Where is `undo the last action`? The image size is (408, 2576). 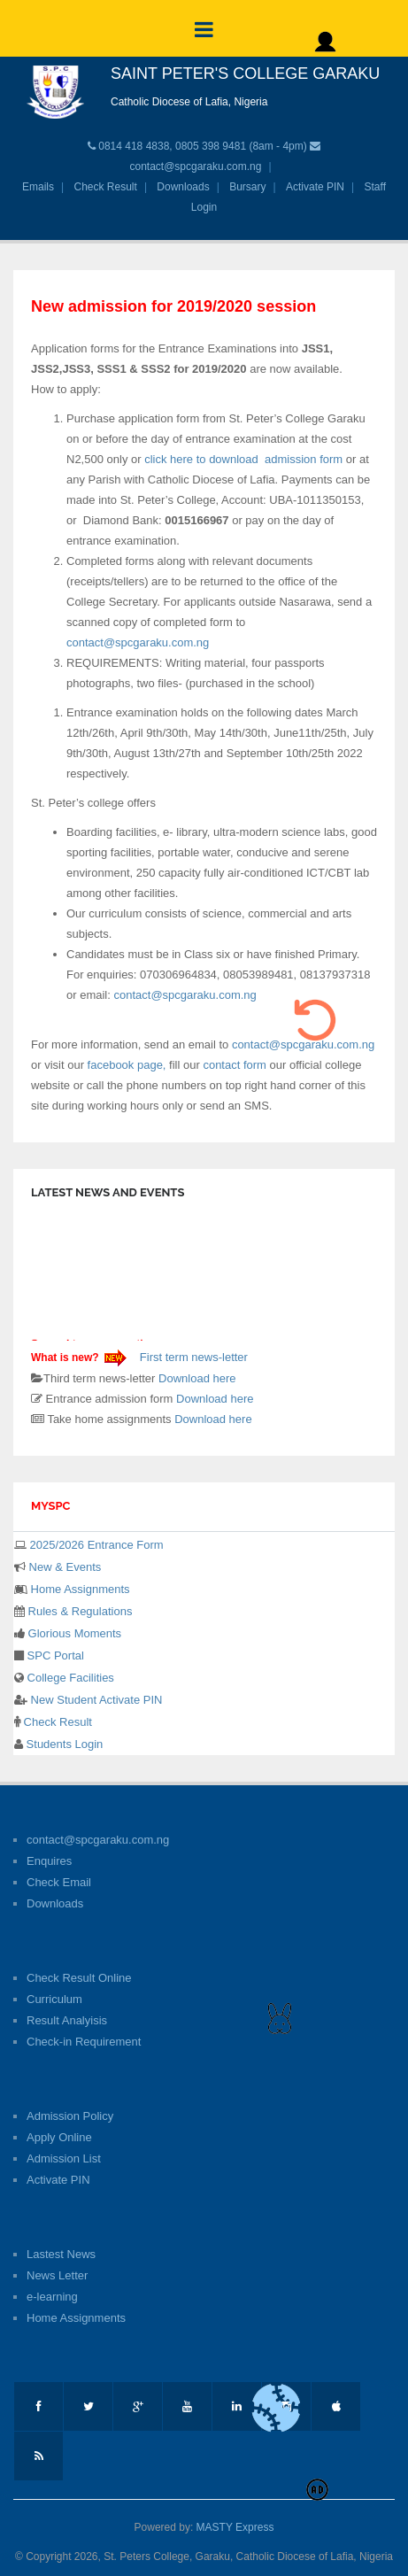
undo the last action is located at coordinates (315, 1020).